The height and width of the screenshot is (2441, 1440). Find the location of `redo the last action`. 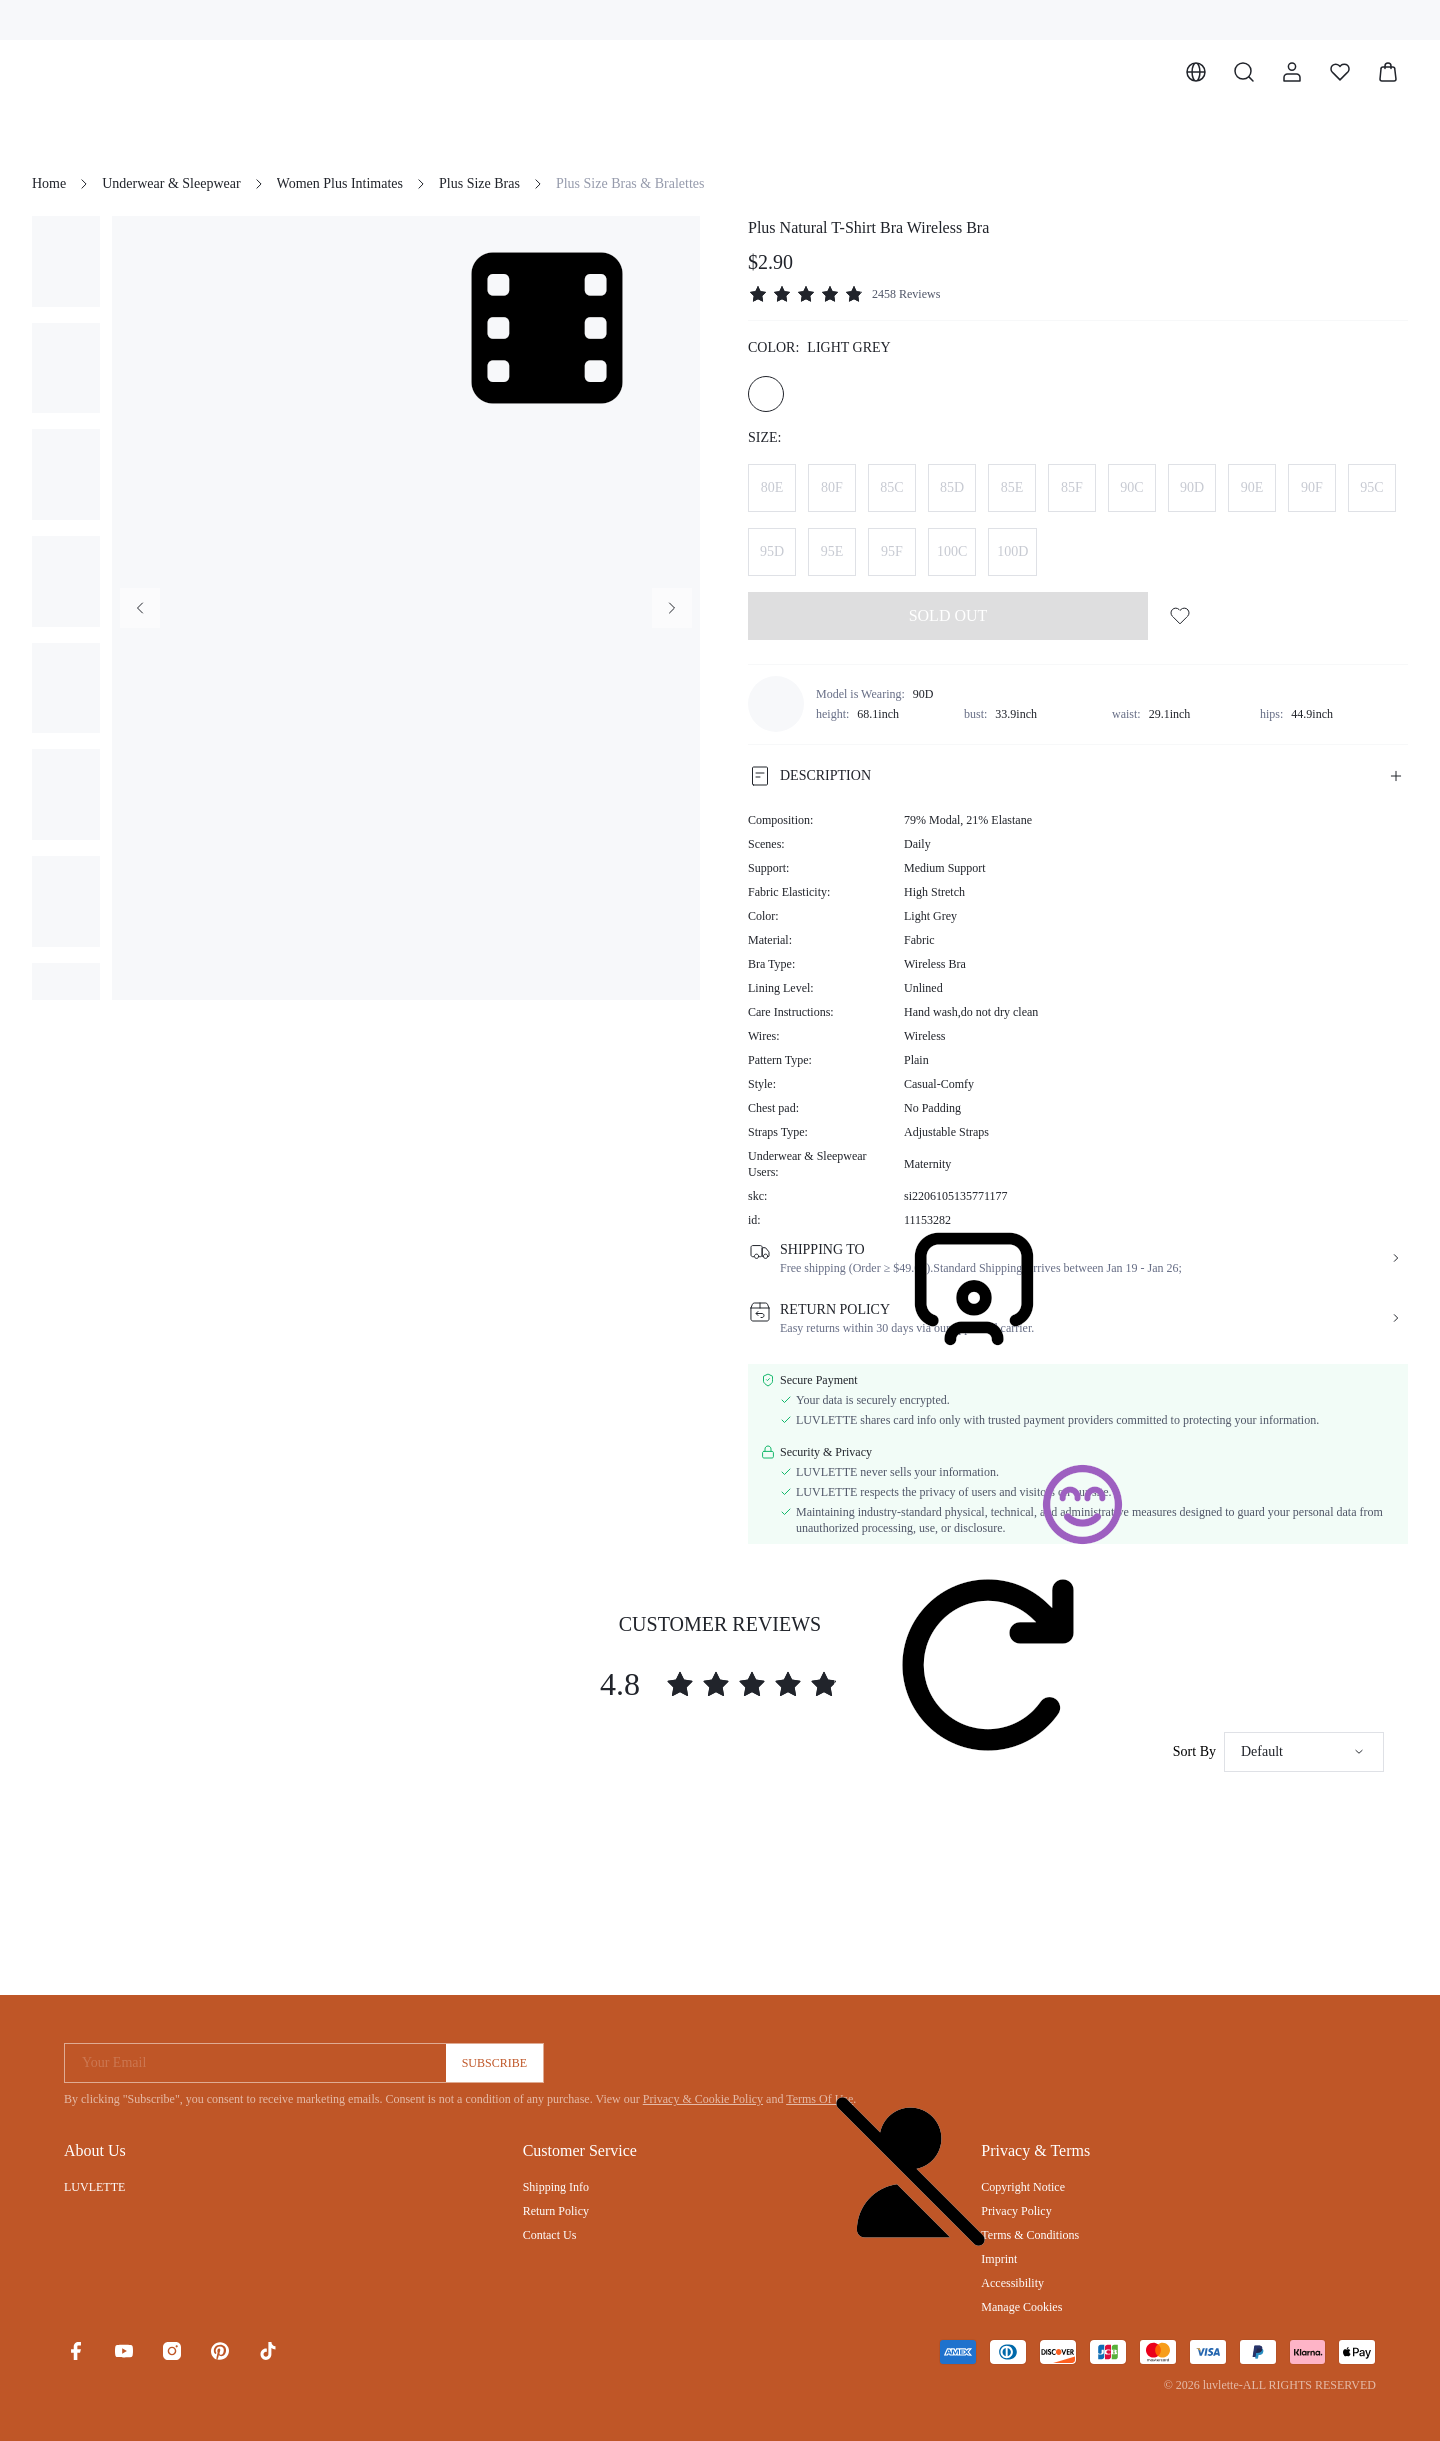

redo the last action is located at coordinates (988, 1665).